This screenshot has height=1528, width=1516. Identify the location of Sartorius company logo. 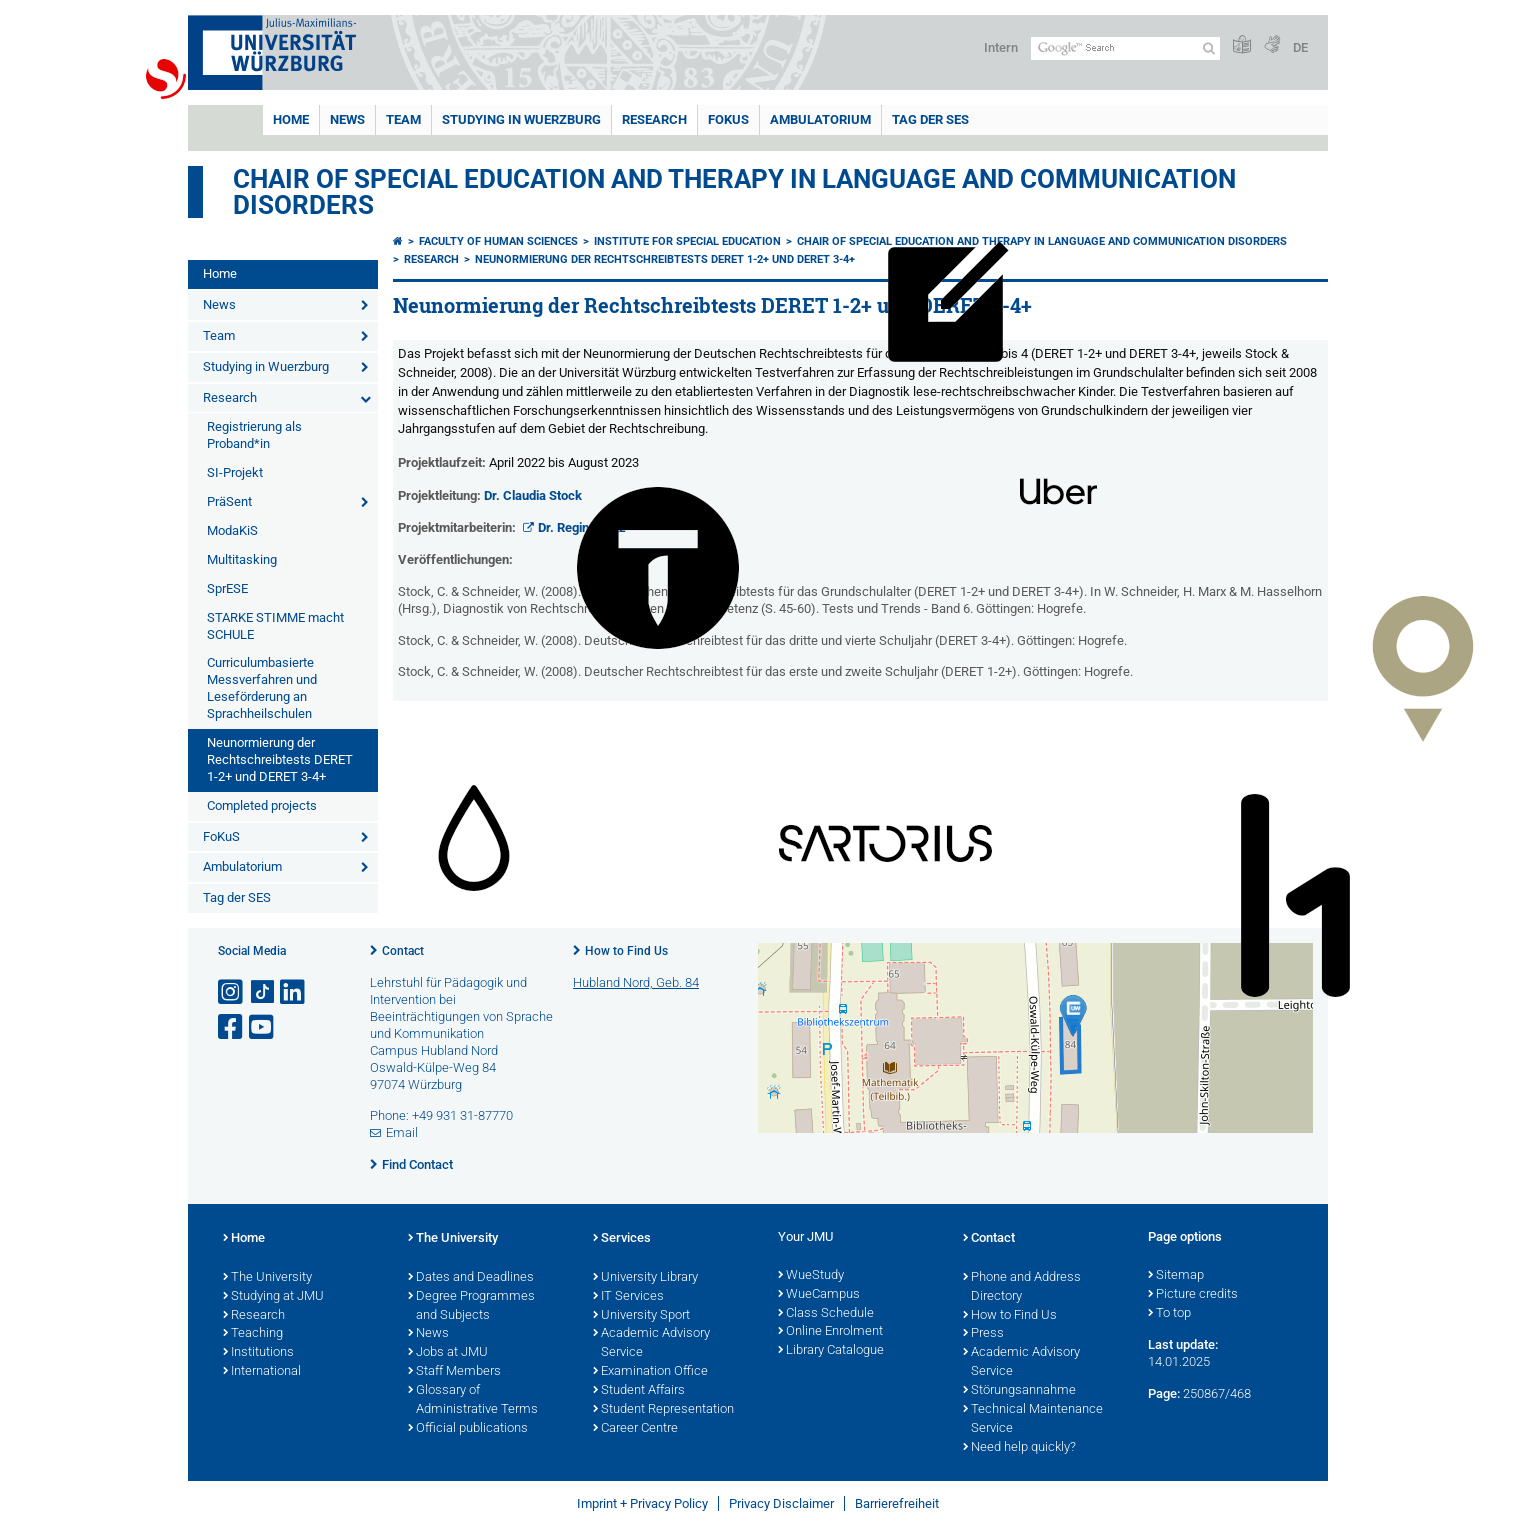
(885, 843).